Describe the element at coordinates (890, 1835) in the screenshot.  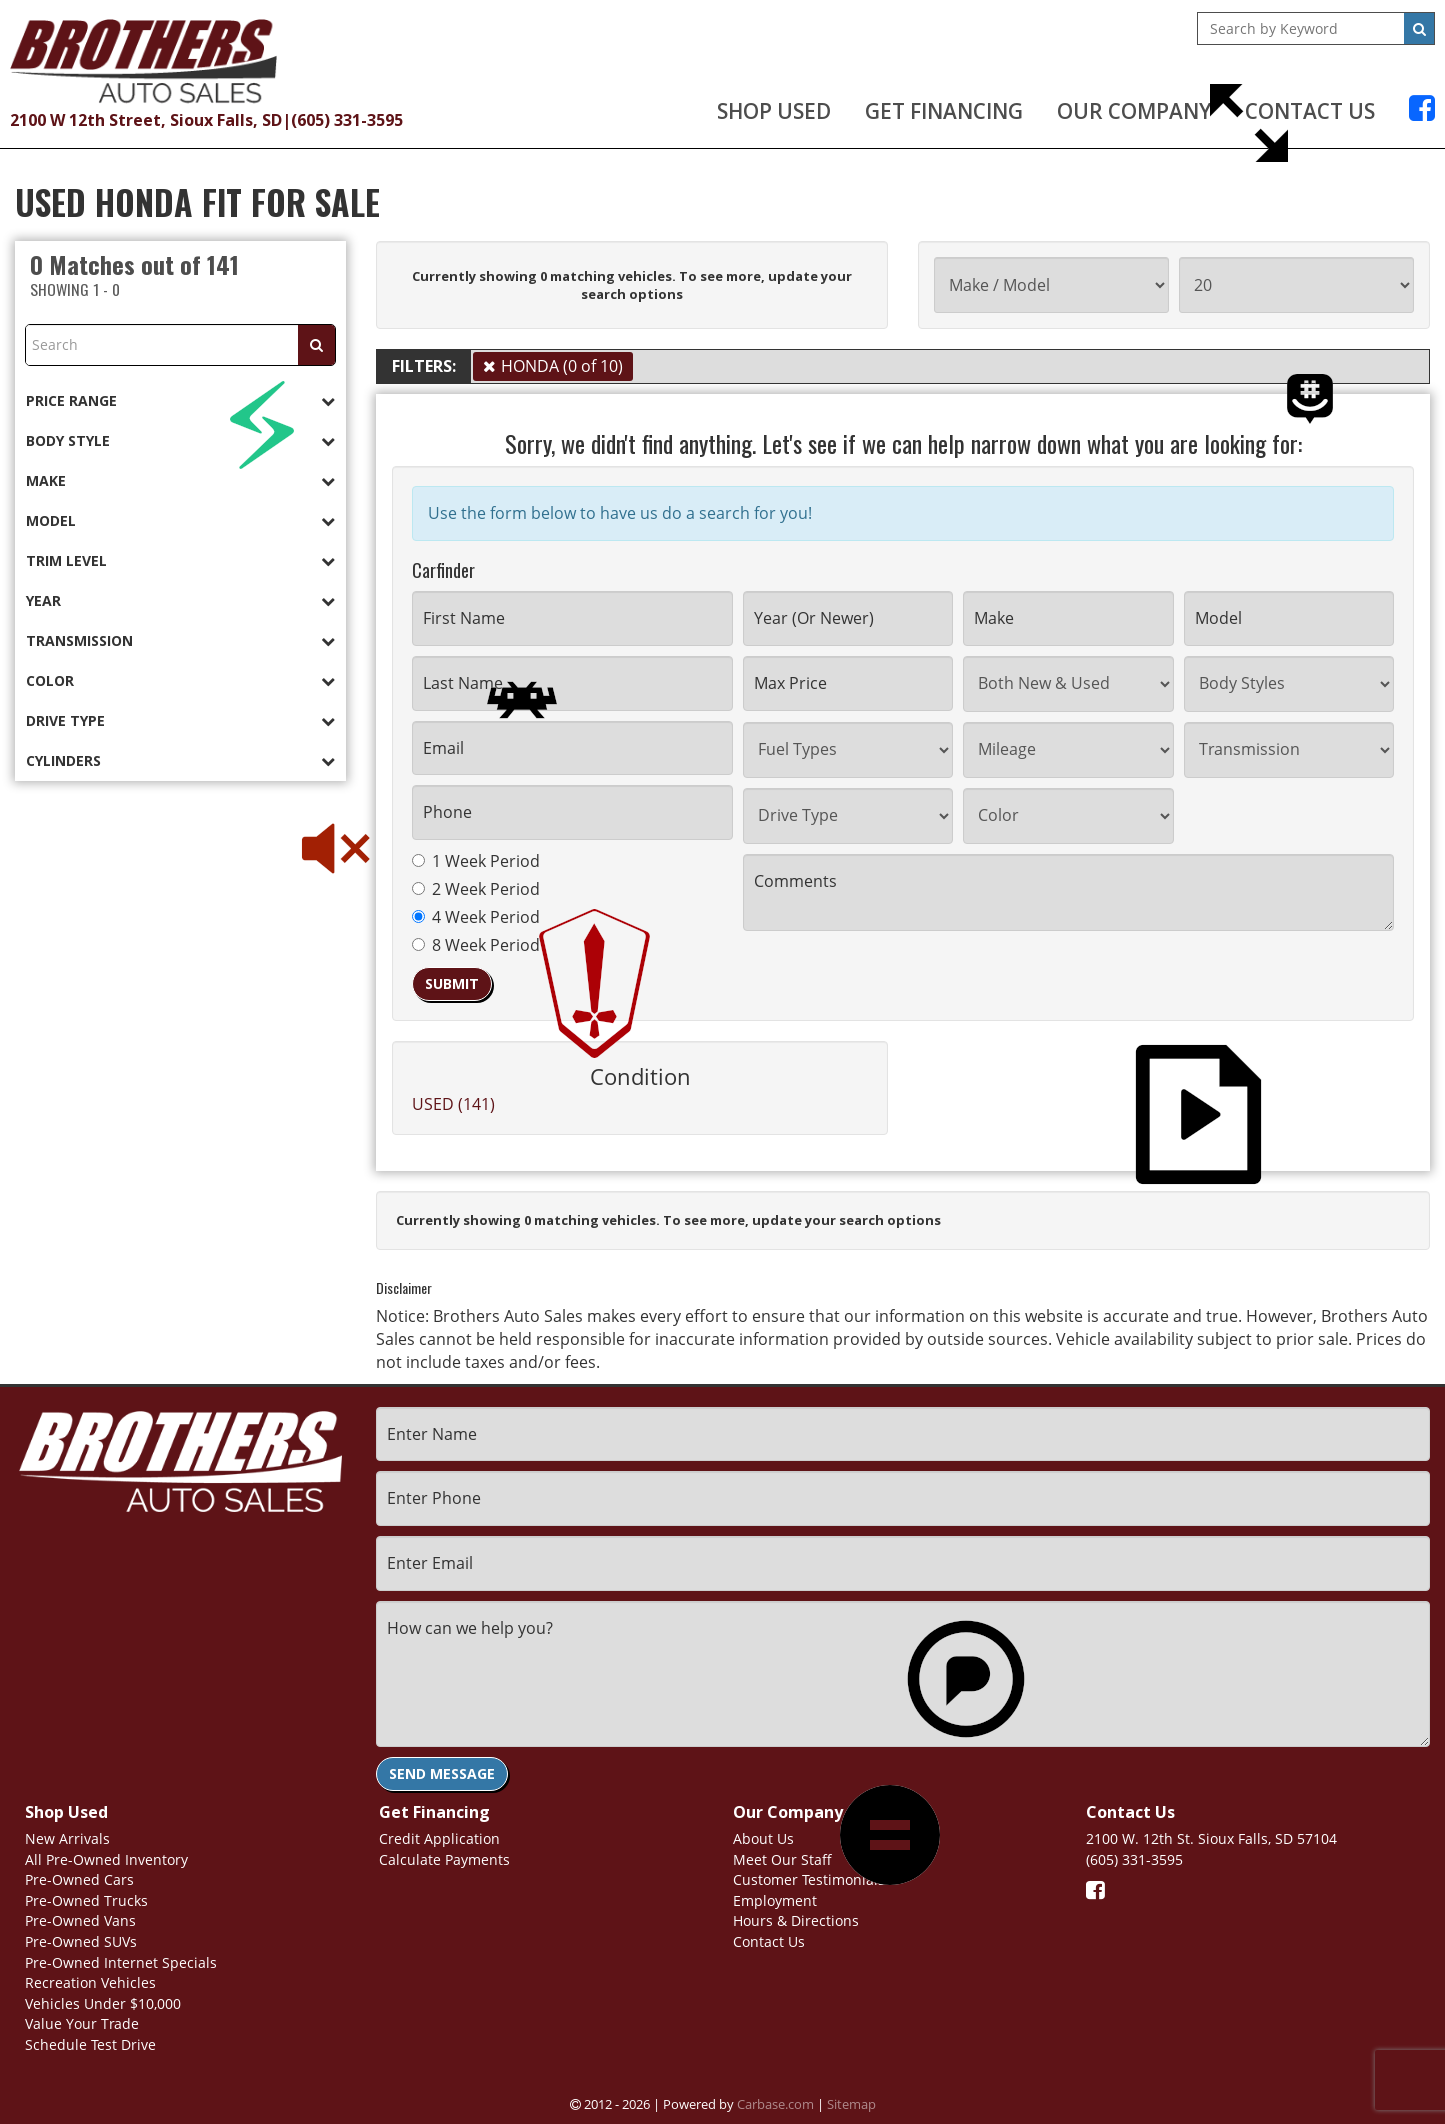
I see `creative commons no derivatives license indicator` at that location.